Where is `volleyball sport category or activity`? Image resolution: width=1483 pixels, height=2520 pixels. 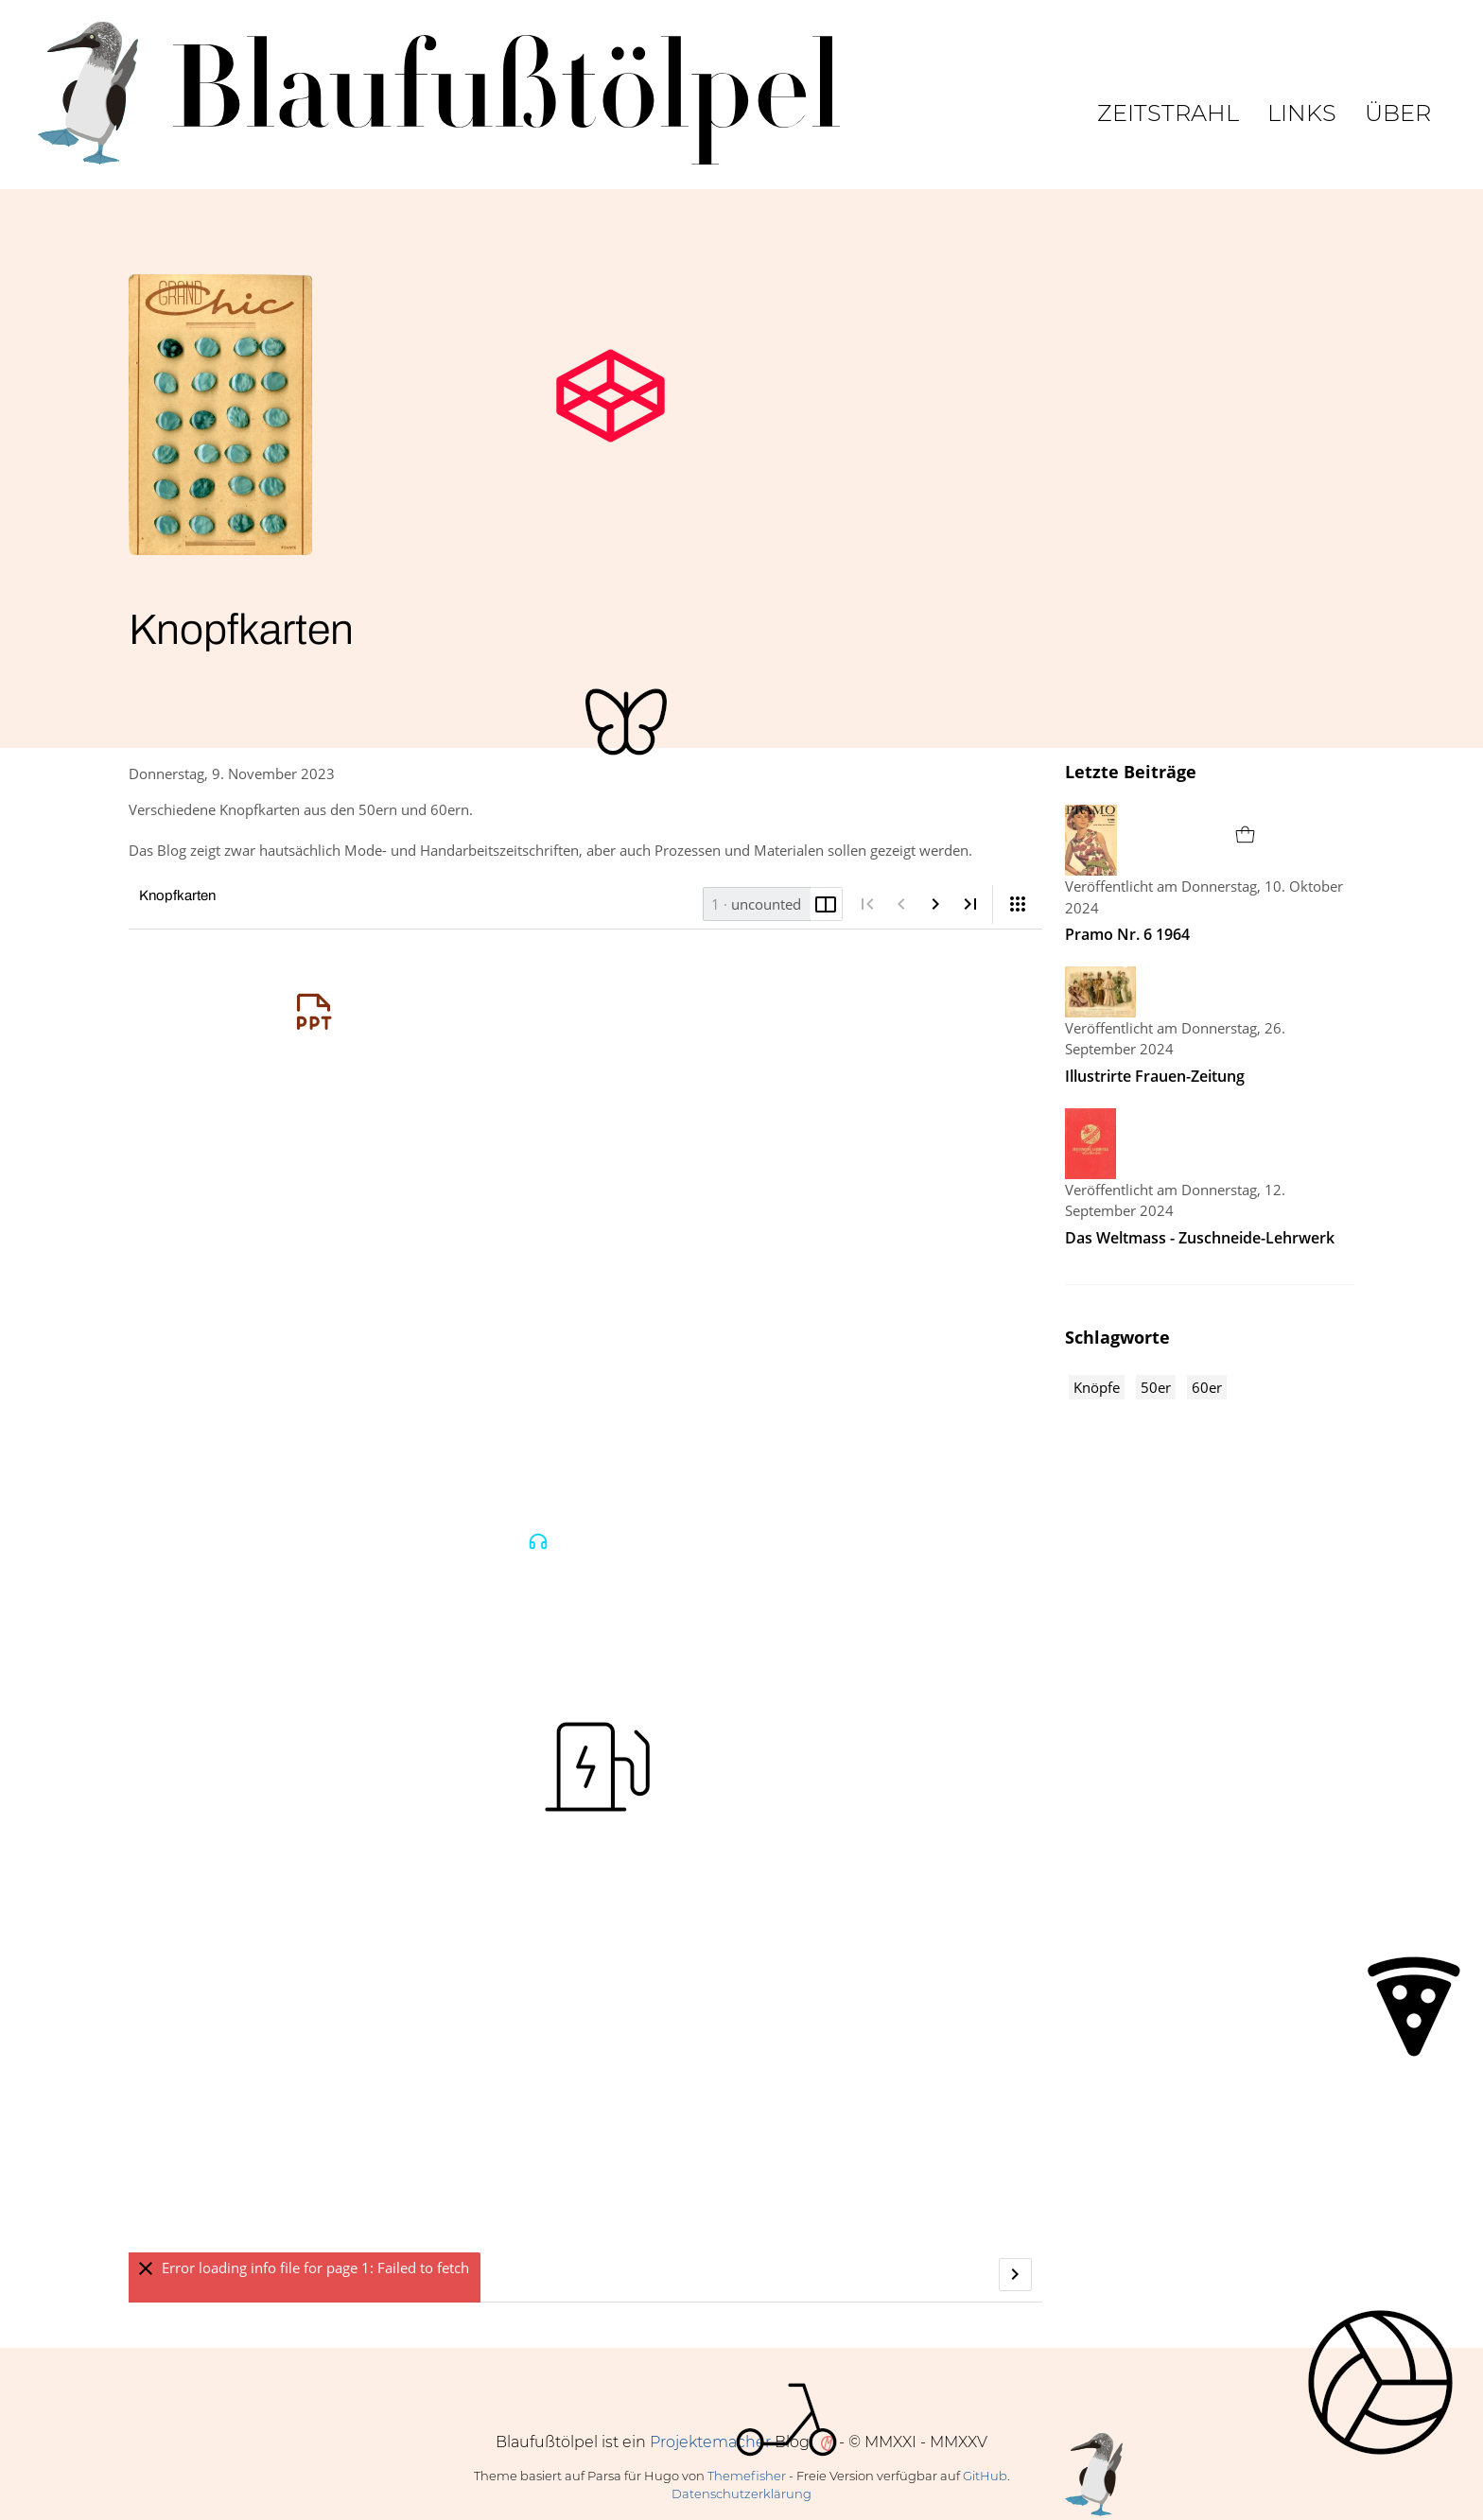 volleyball sport category or activity is located at coordinates (1380, 2382).